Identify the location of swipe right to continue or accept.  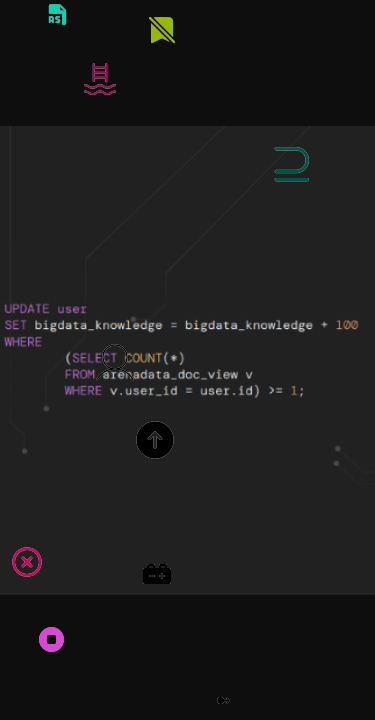
(223, 700).